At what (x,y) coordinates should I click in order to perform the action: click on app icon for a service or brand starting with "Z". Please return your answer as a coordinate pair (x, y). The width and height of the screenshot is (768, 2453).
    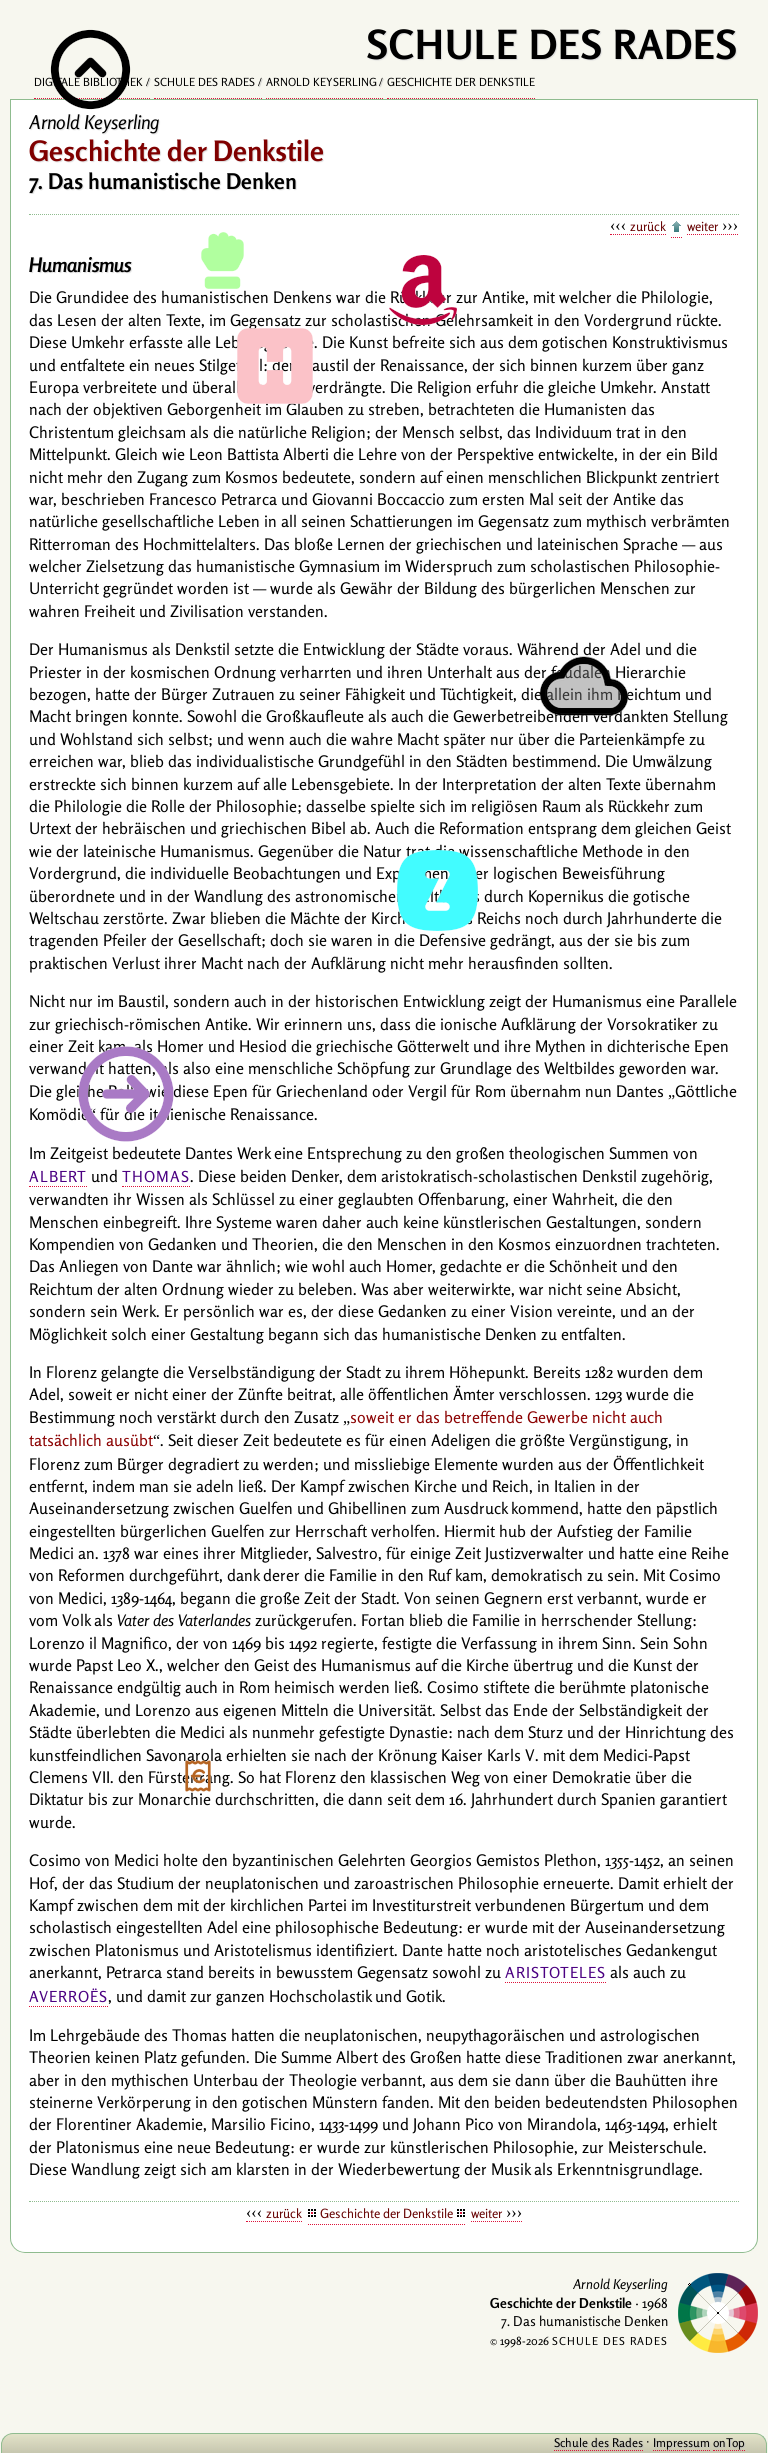
    Looking at the image, I should click on (437, 890).